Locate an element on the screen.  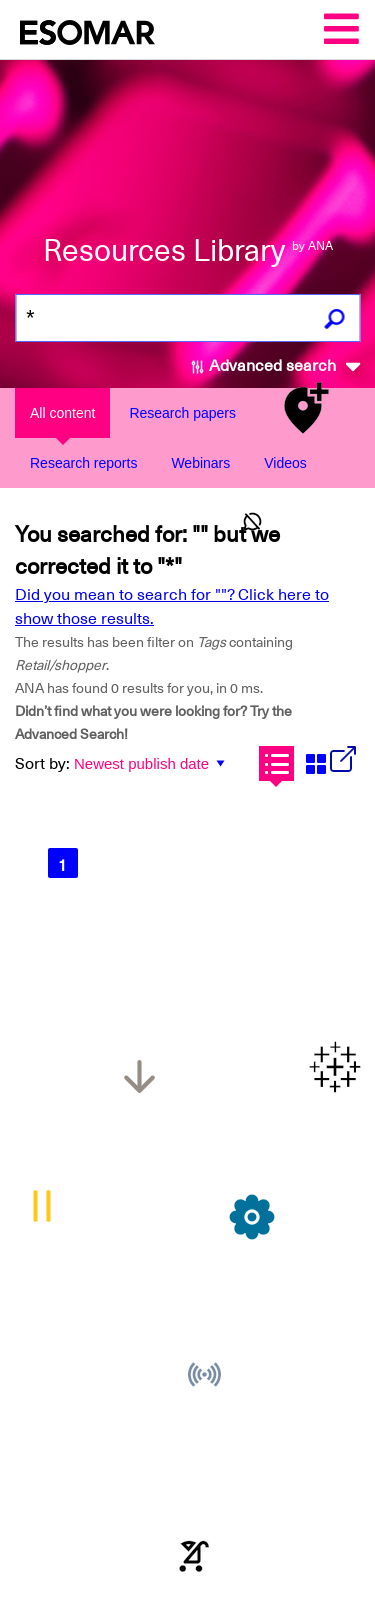
open Tableau application is located at coordinates (335, 1067).